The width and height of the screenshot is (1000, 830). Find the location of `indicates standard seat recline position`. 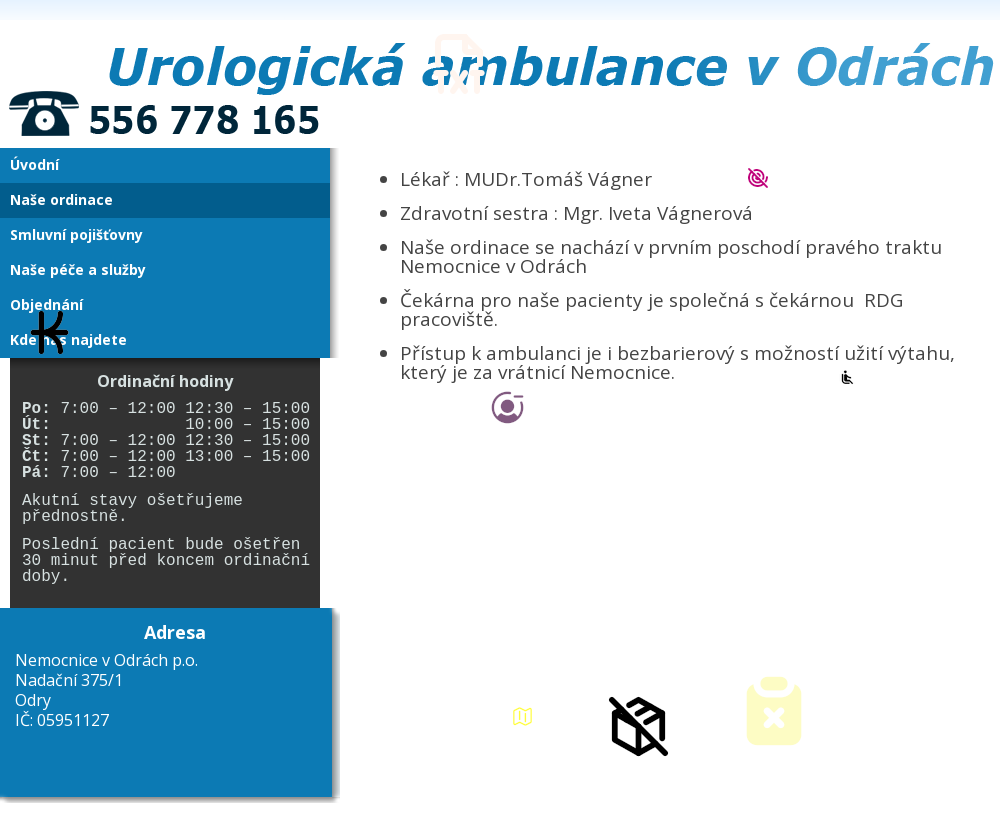

indicates standard seat recline position is located at coordinates (847, 377).